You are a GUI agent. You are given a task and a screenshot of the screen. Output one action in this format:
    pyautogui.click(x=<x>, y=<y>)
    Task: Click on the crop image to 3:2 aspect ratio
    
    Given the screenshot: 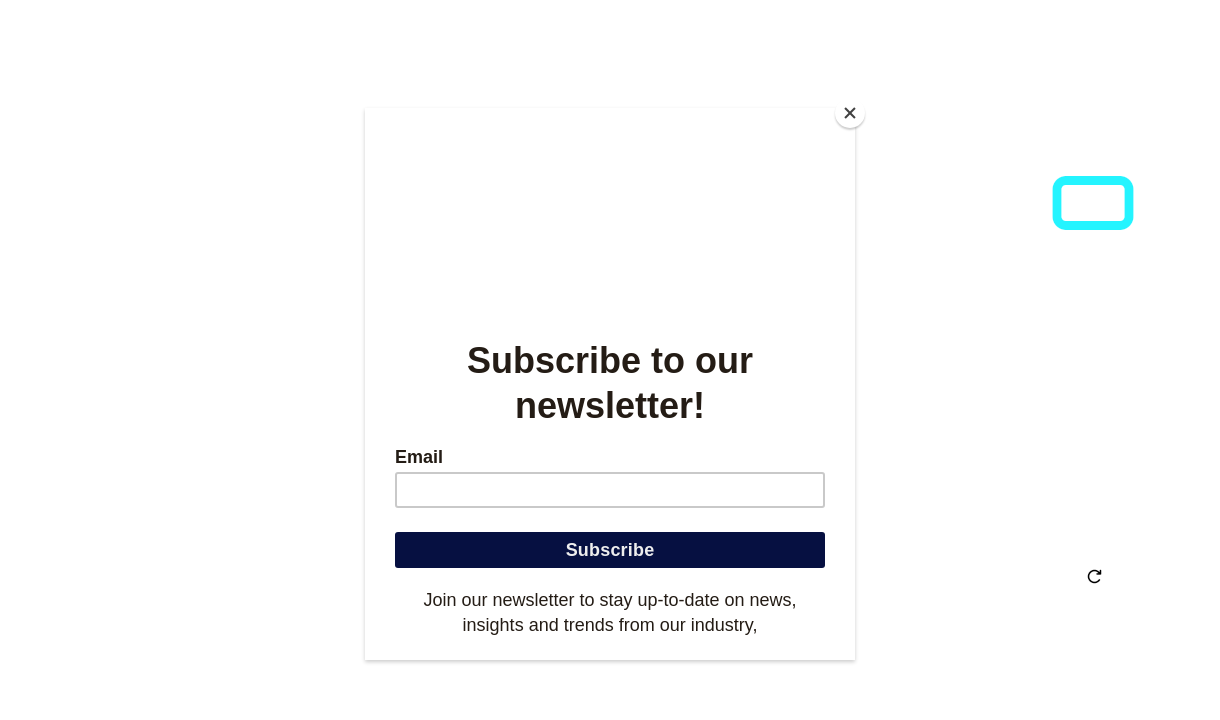 What is the action you would take?
    pyautogui.click(x=1093, y=203)
    